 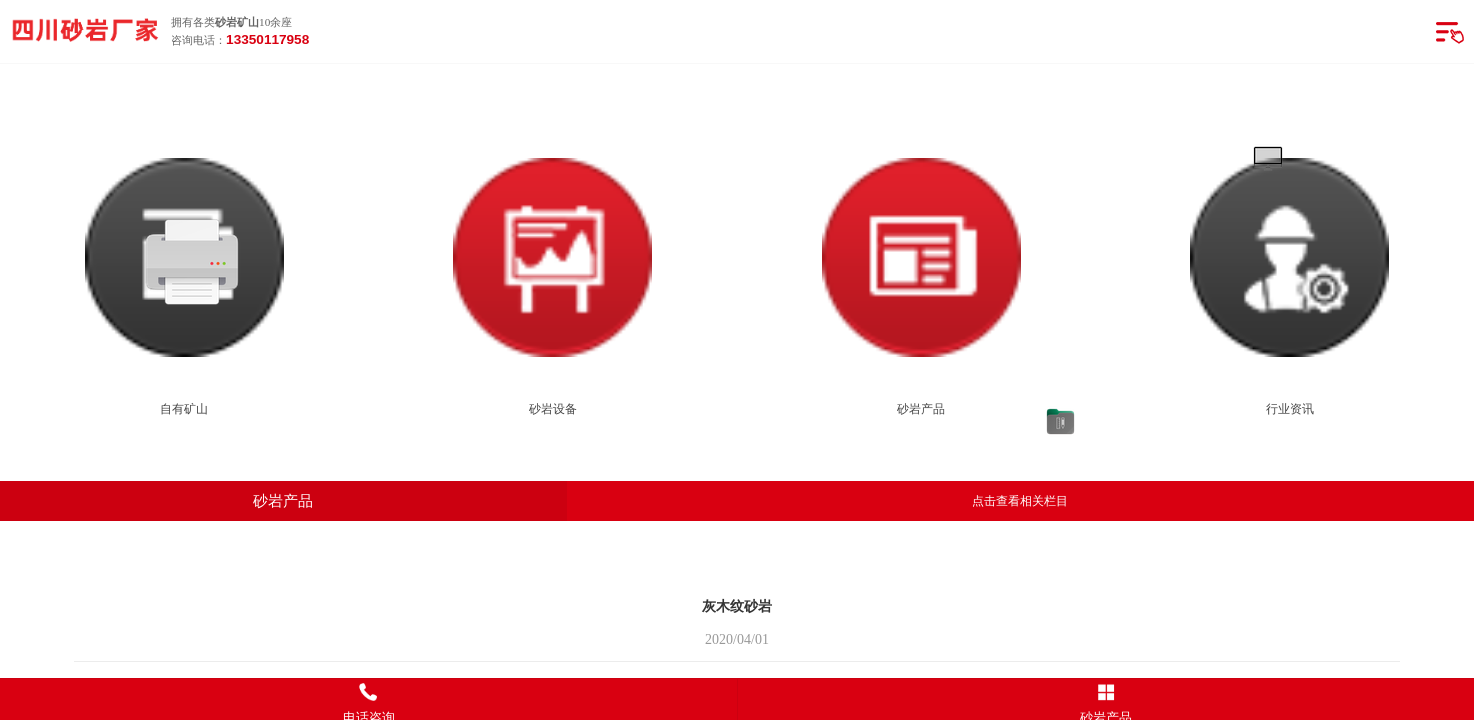 What do you see at coordinates (1268, 159) in the screenshot?
I see `navigate to your iMac in the sidebar` at bounding box center [1268, 159].